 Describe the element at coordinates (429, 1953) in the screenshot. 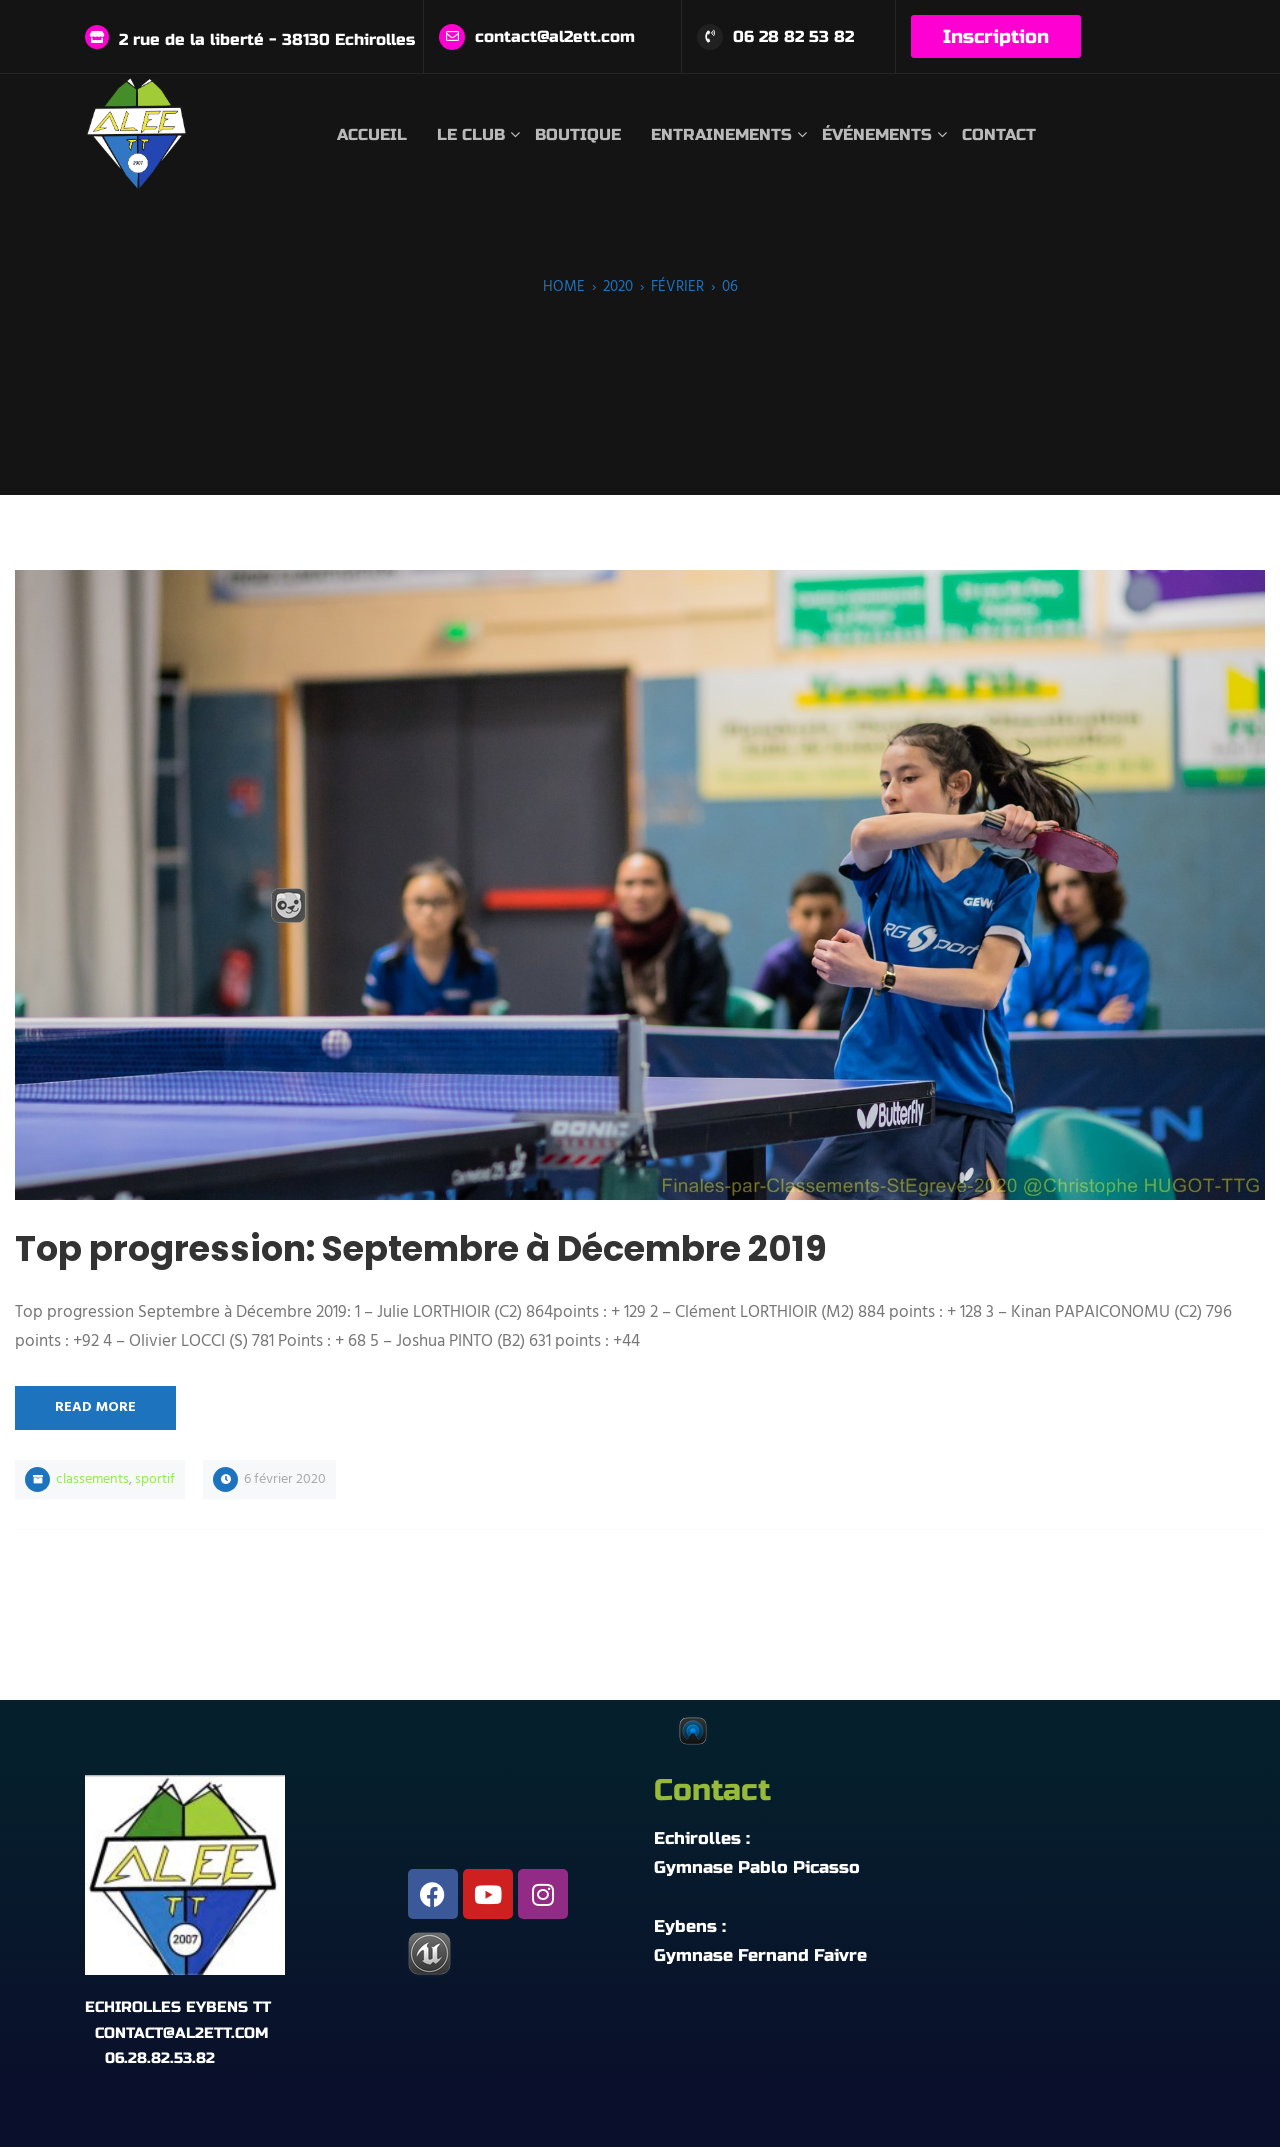

I see `open unreal editor application` at that location.